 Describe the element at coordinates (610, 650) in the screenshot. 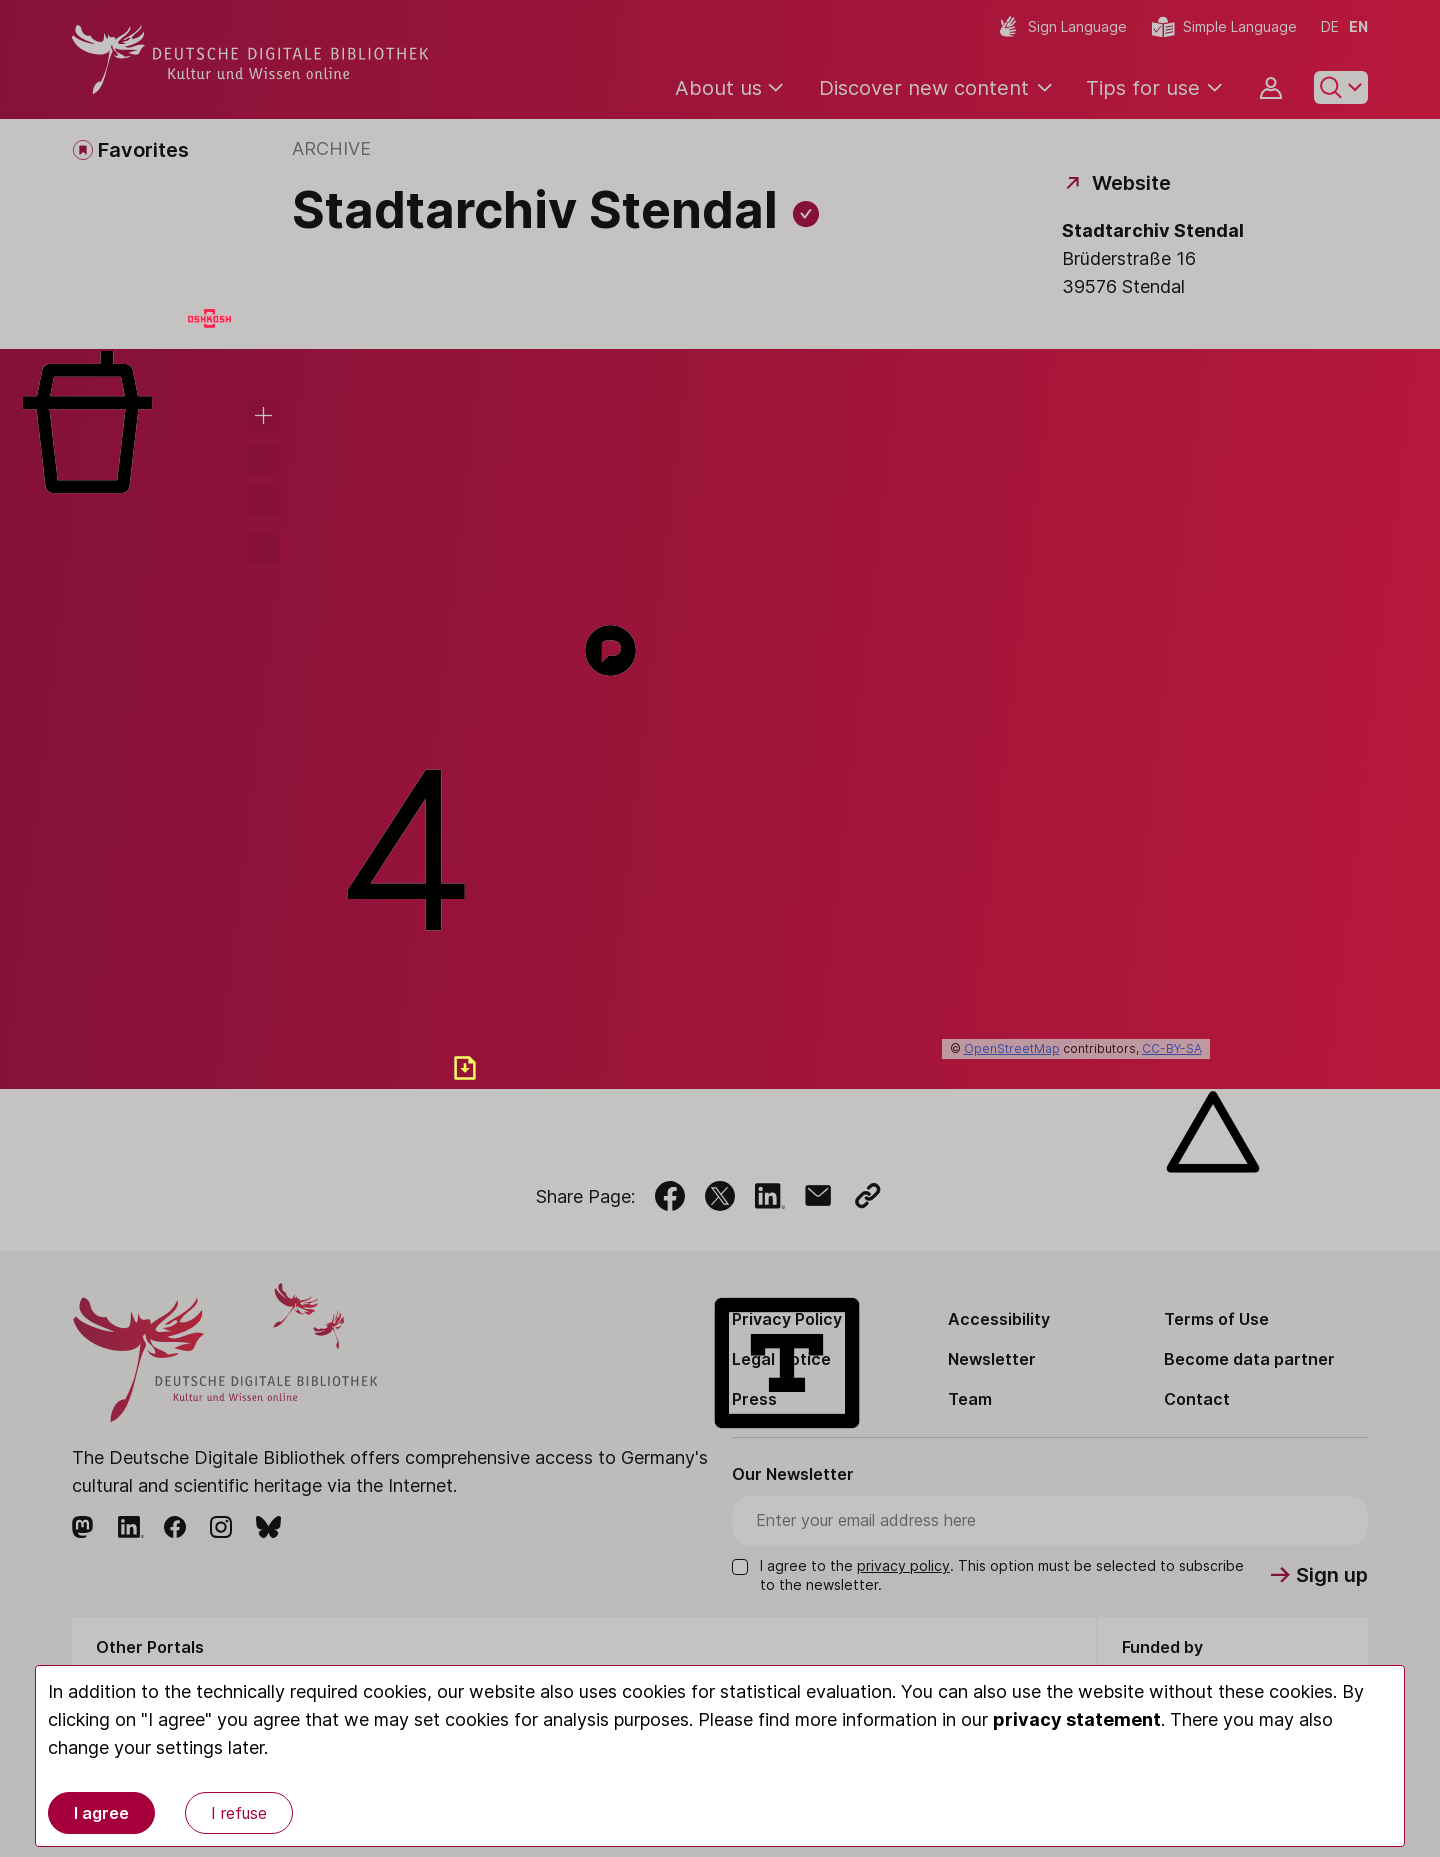

I see `open the pixelfed app` at that location.